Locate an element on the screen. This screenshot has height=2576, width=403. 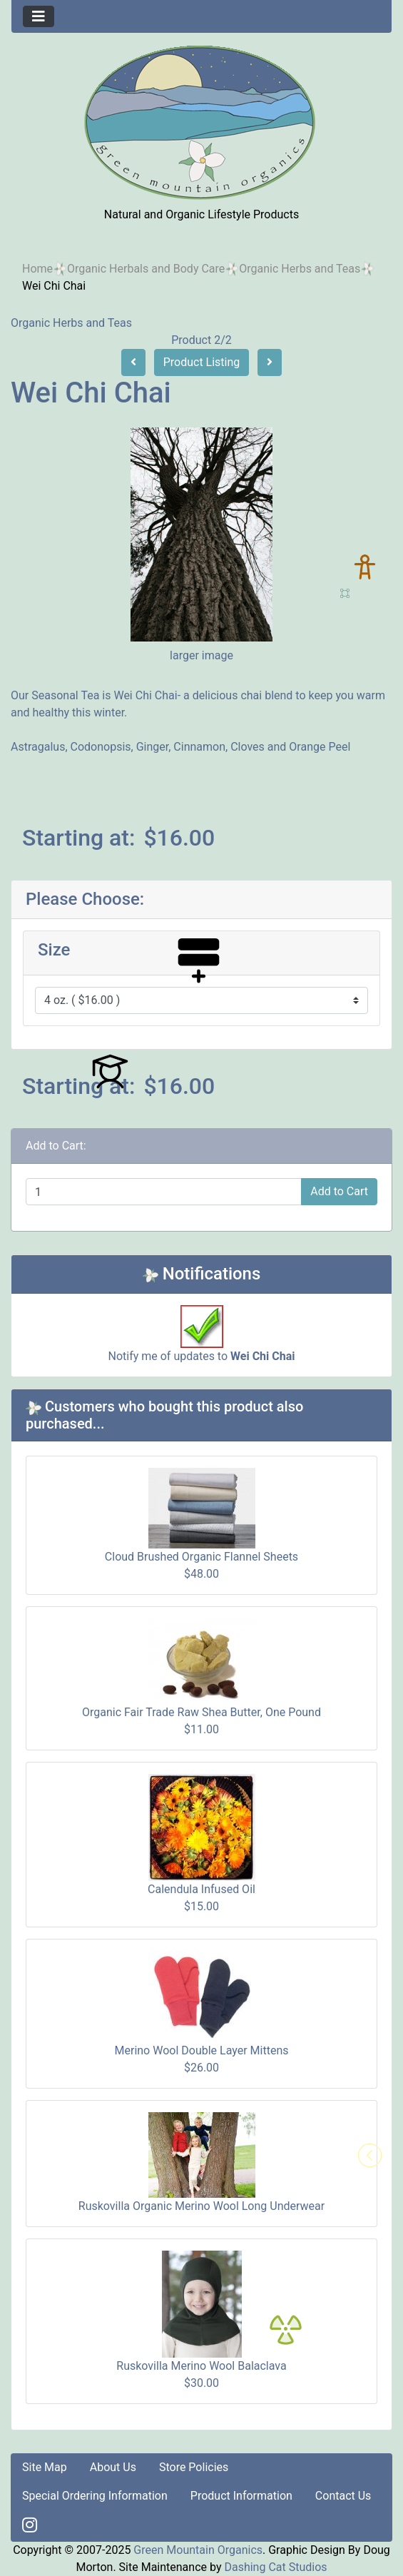
access accessibility settings is located at coordinates (364, 567).